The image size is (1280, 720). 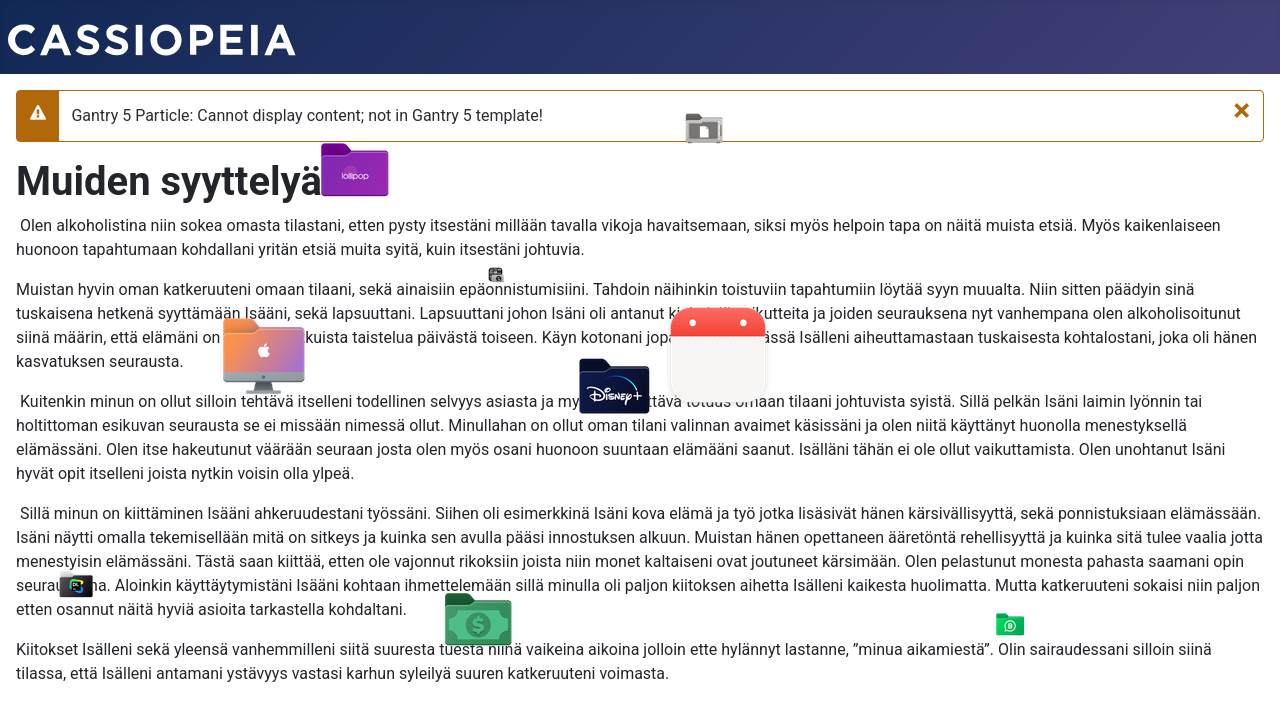 I want to click on open image capture to import photos from cameras or scanners, so click(x=495, y=274).